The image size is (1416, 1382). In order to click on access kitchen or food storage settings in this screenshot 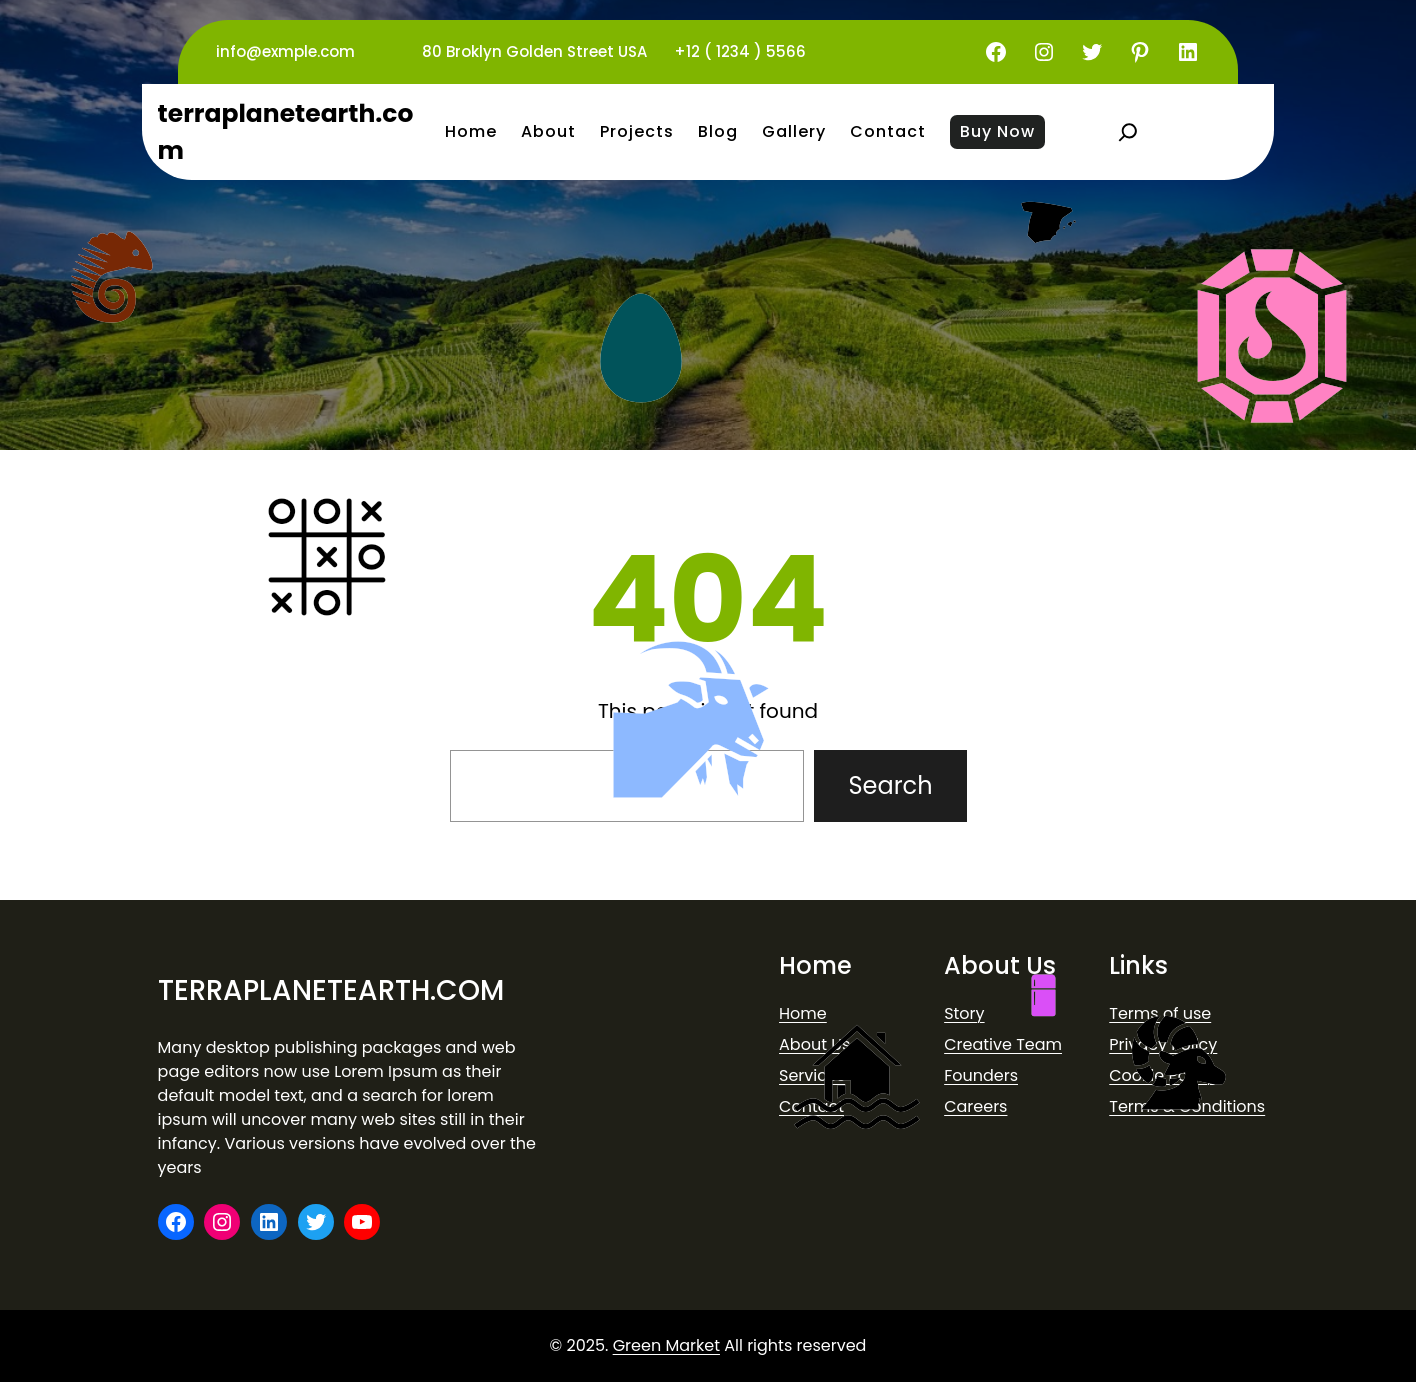, I will do `click(1043, 994)`.